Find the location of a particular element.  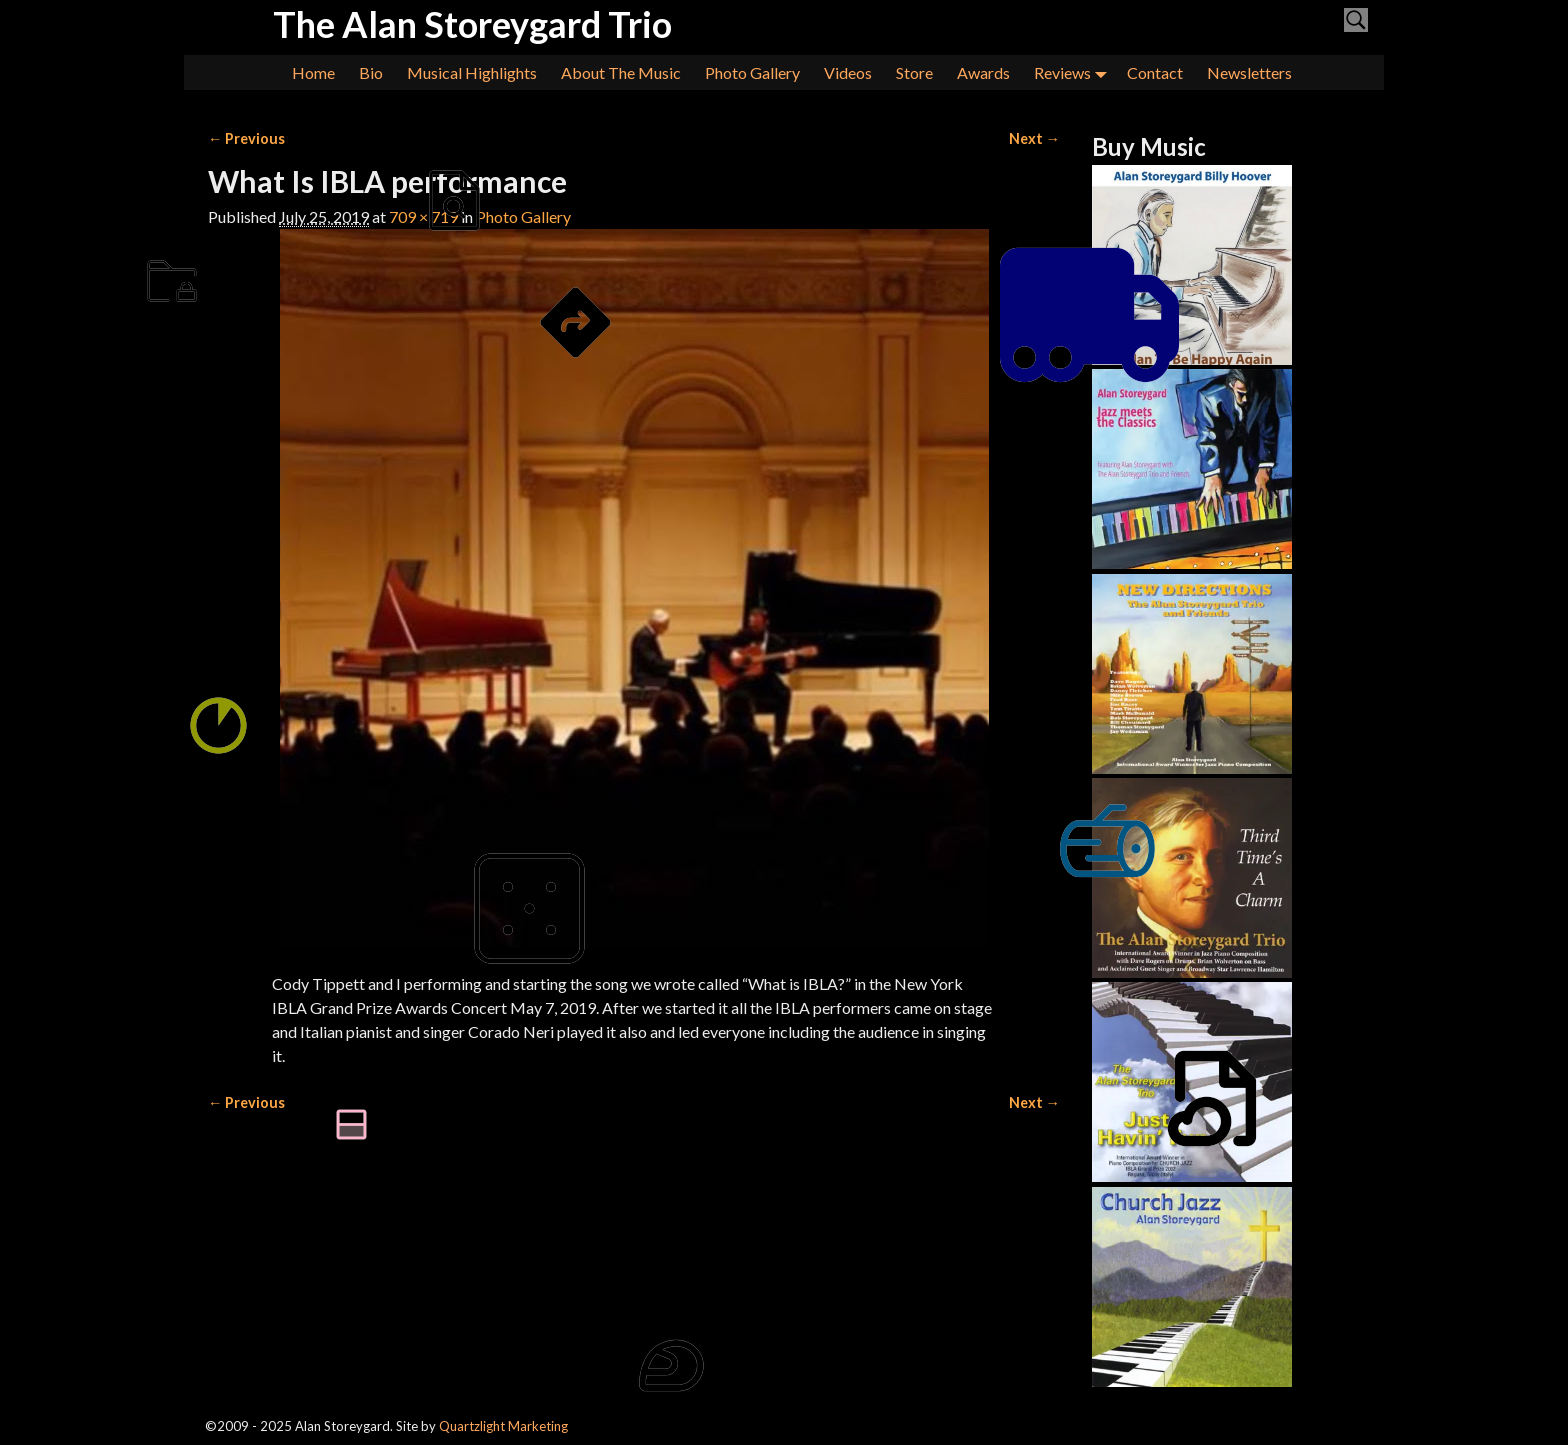

access motorsports or racing content is located at coordinates (671, 1365).